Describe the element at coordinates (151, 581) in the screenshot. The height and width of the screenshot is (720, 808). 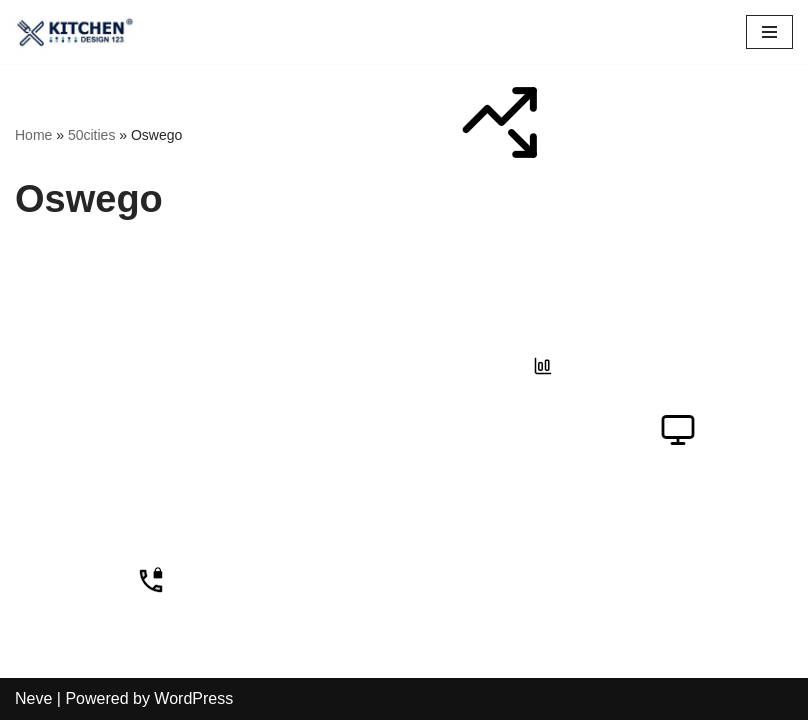
I see `indicates phone or call features are locked` at that location.